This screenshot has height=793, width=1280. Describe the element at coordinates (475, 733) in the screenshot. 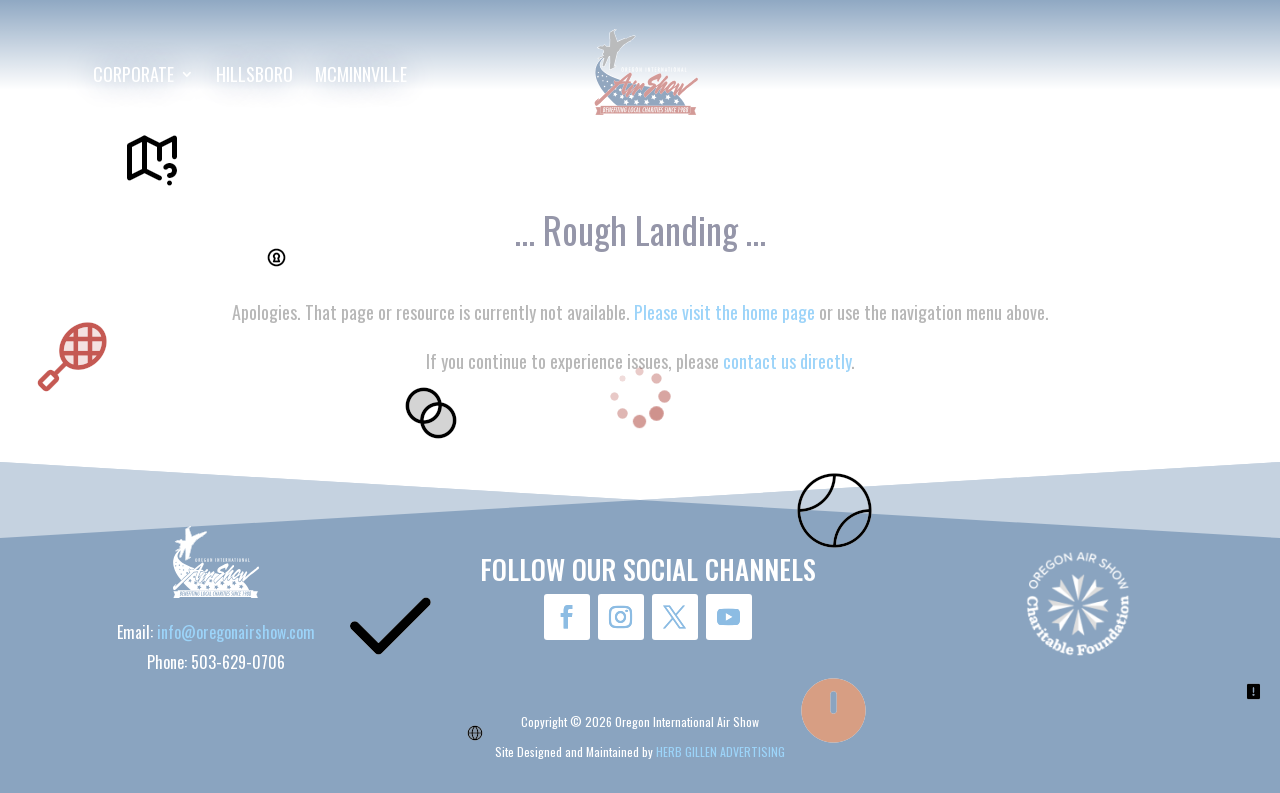

I see `switch to global or worldwide view` at that location.